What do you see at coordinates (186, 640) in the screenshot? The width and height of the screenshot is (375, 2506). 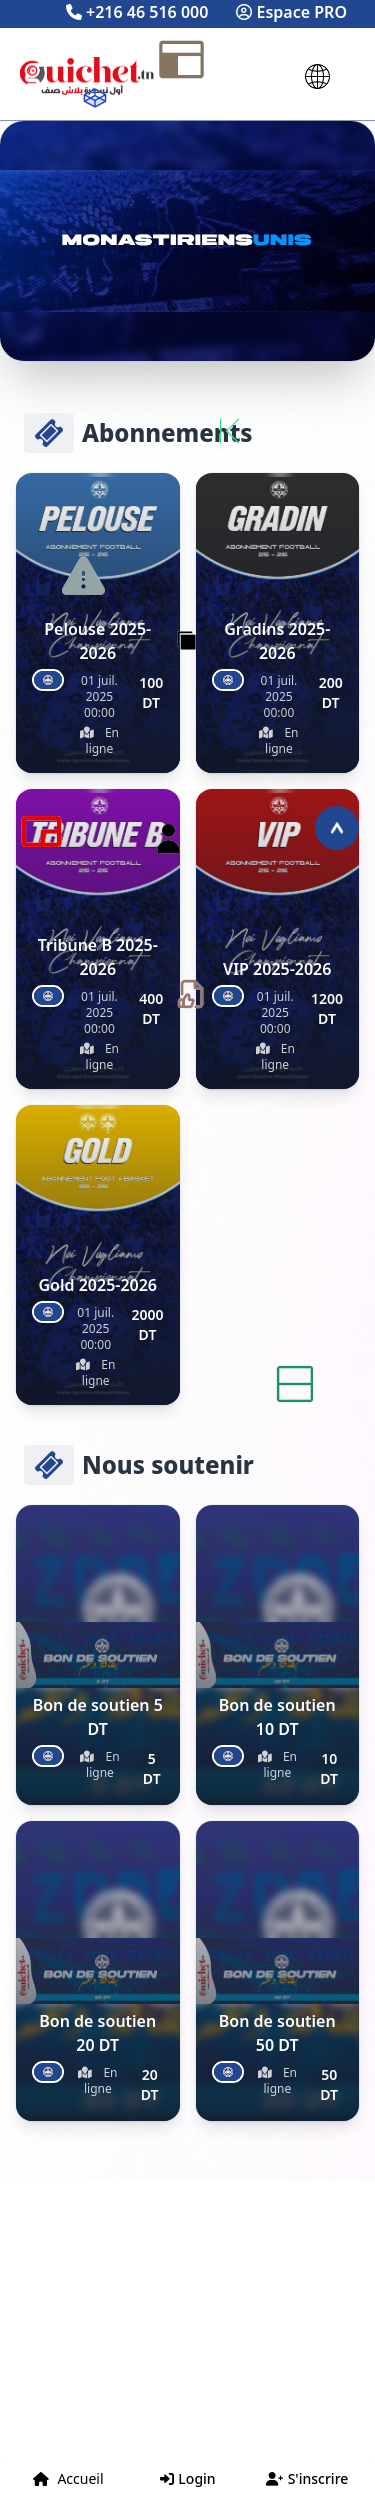 I see `copy to clipboard` at bounding box center [186, 640].